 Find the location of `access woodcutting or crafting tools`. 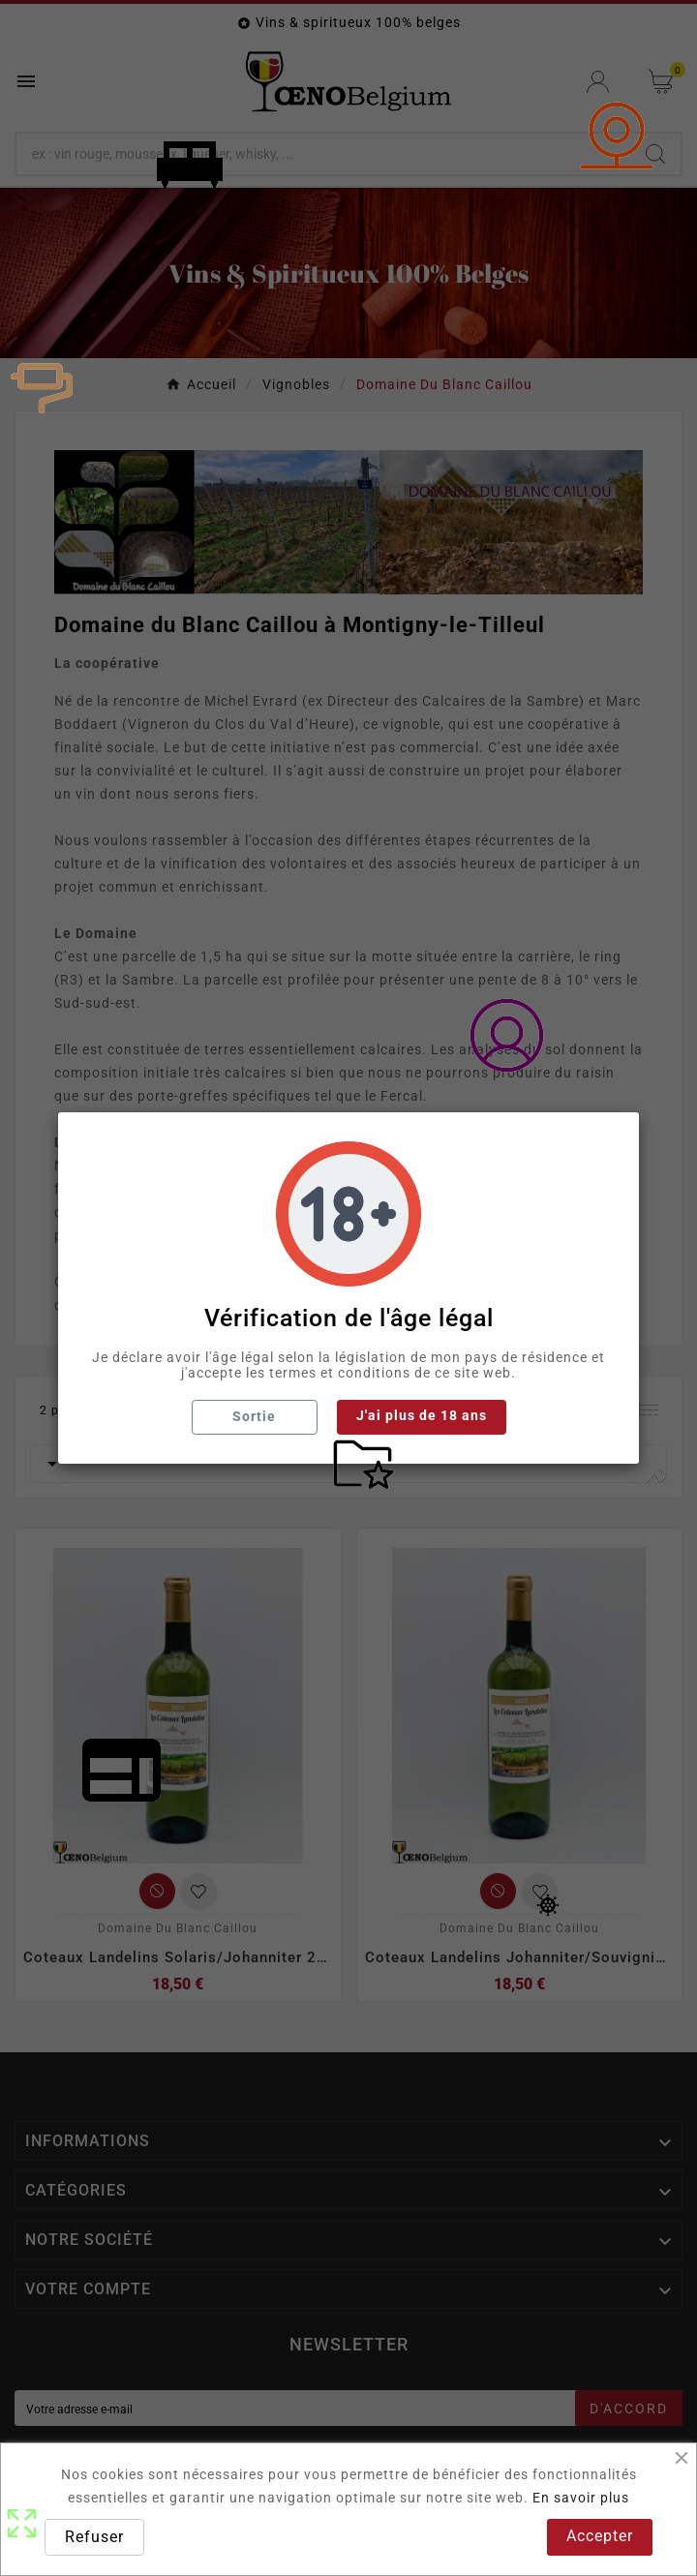

access woodcutting or crafting tools is located at coordinates (656, 1477).